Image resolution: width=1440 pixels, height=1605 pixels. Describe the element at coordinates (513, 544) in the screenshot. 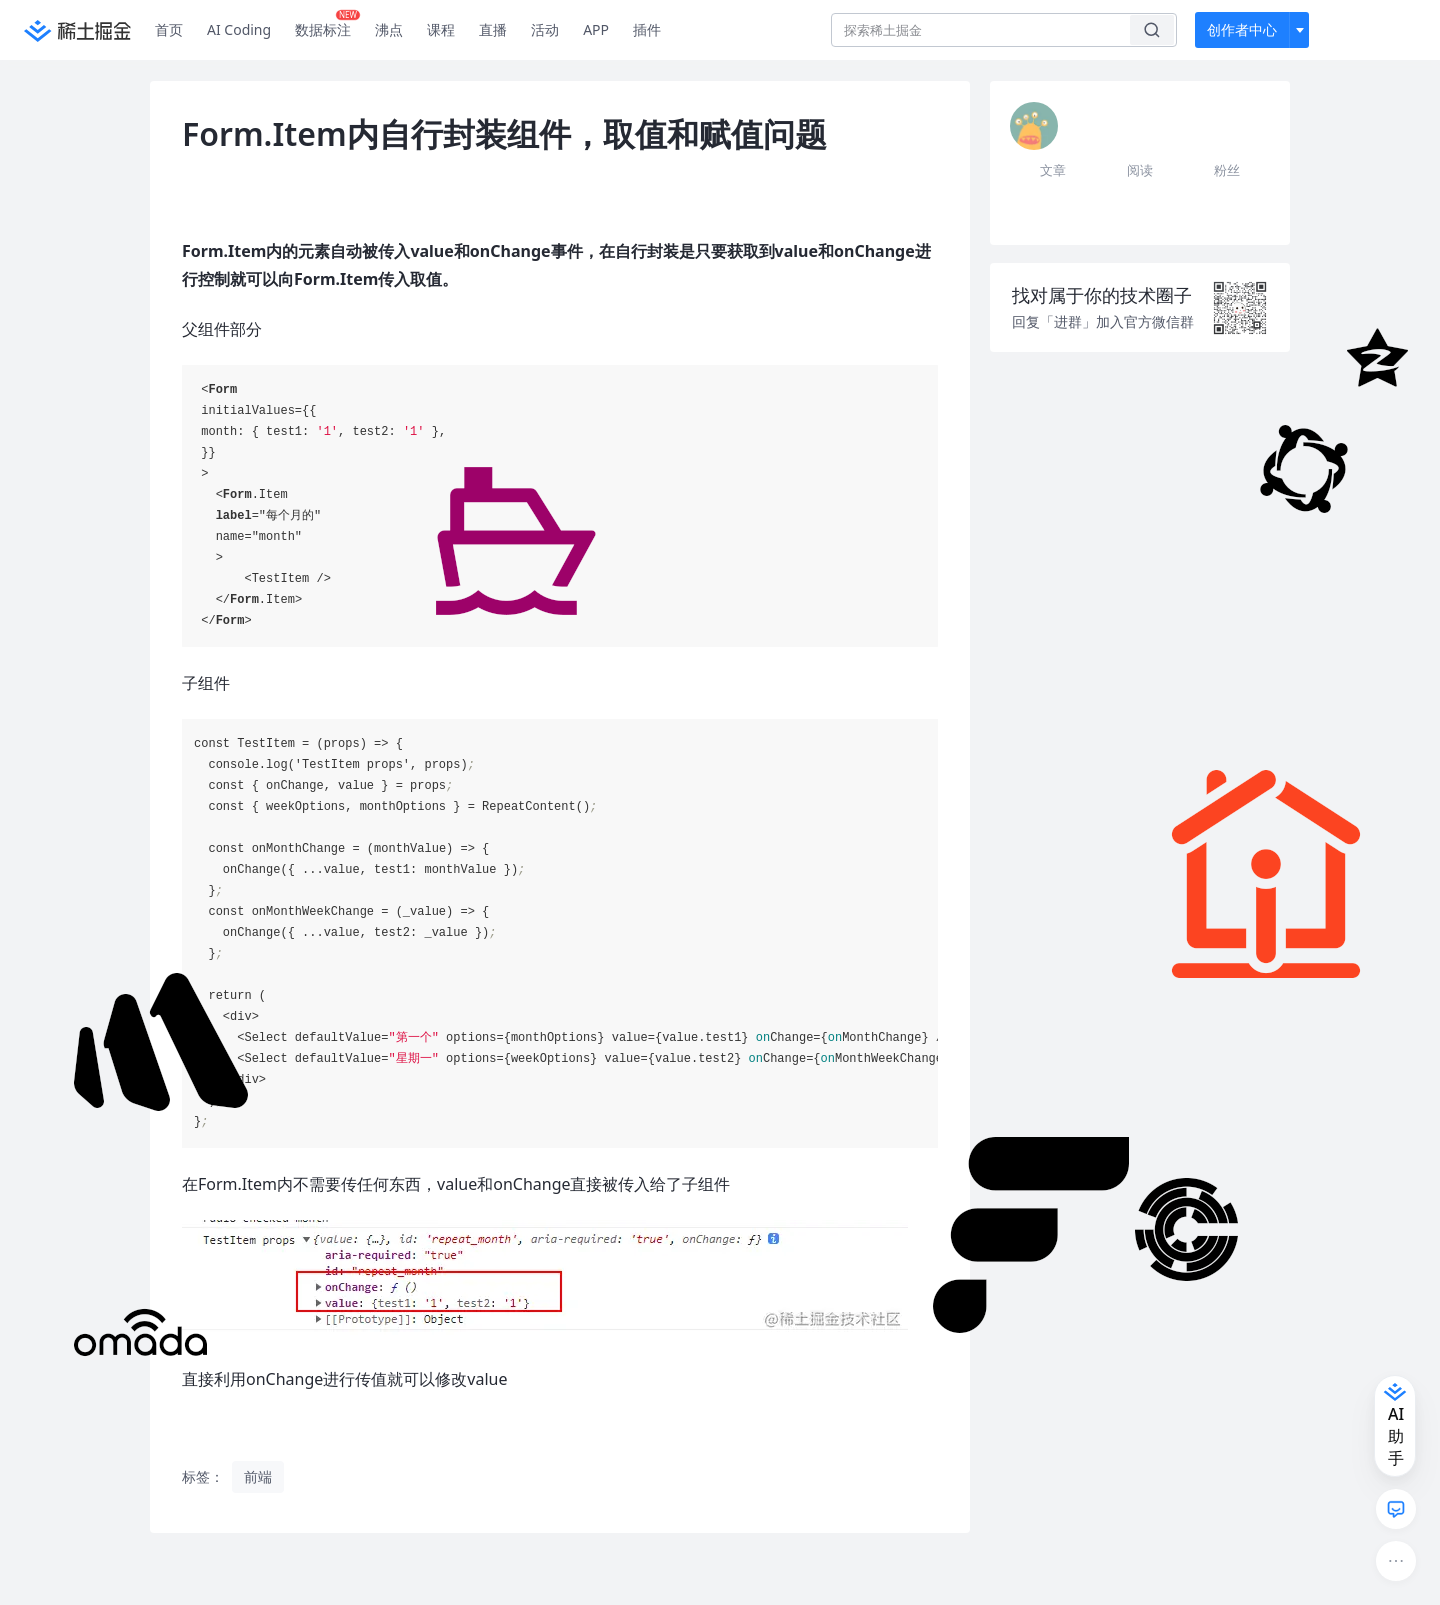

I see `view nearby ports or maritime locations` at that location.